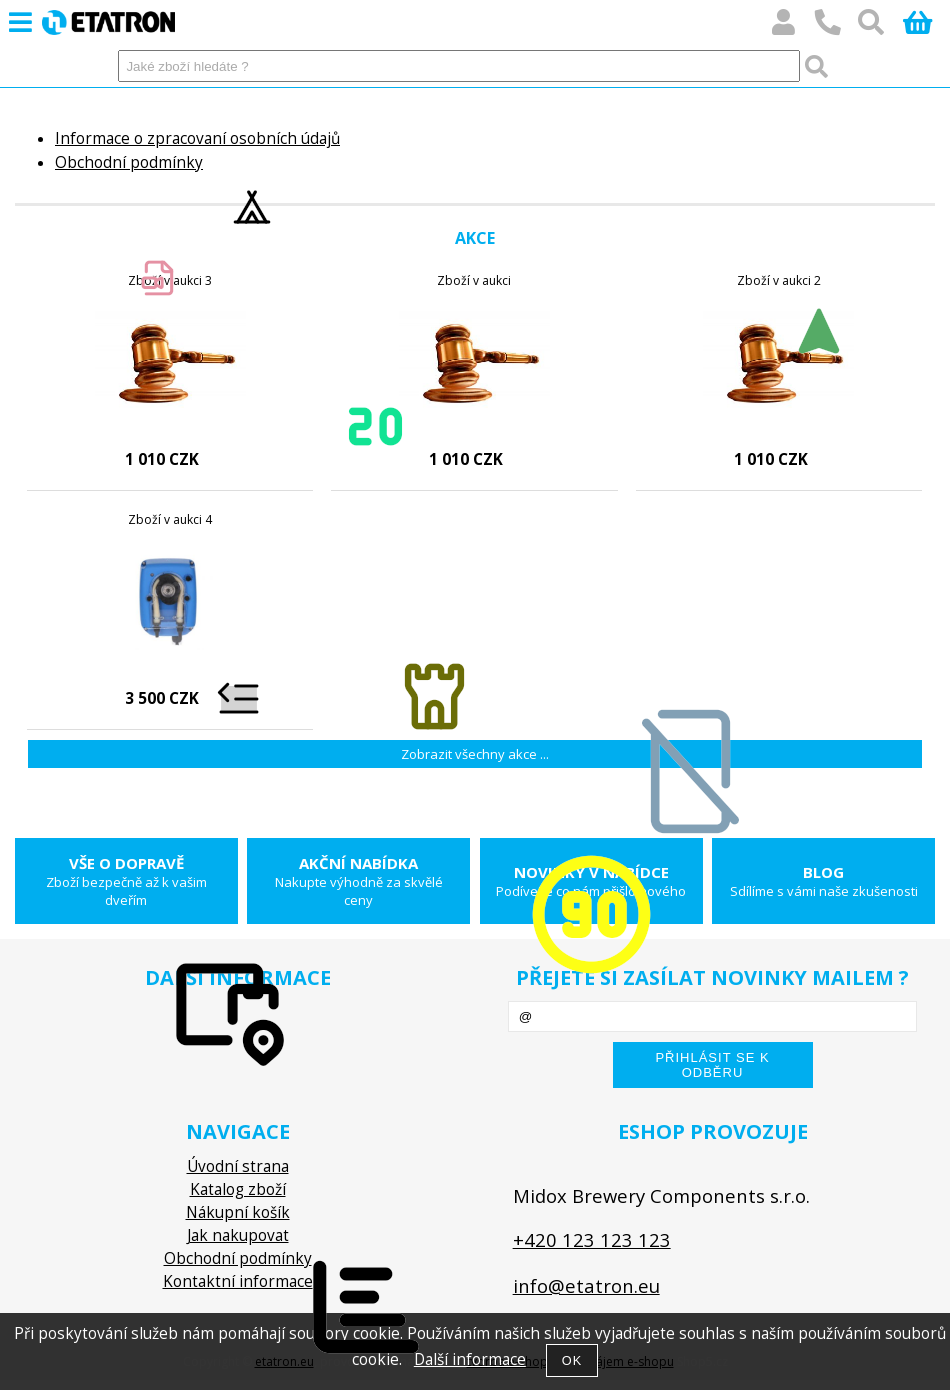 The width and height of the screenshot is (950, 1390). I want to click on access castle or fortress-themed game, so click(434, 696).